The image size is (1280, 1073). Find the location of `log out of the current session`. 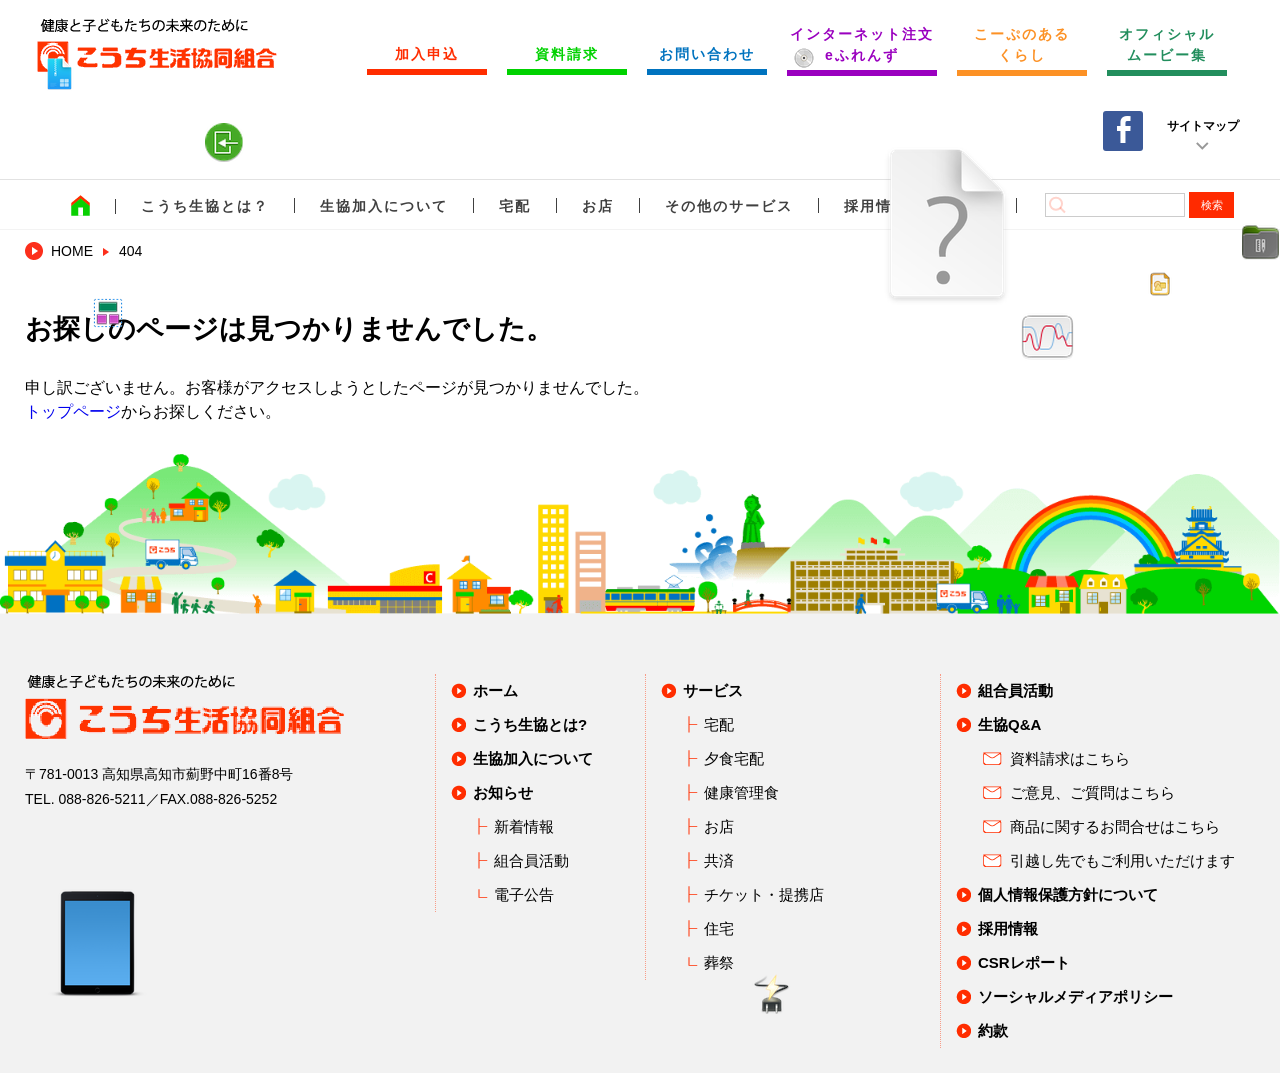

log out of the current session is located at coordinates (224, 142).